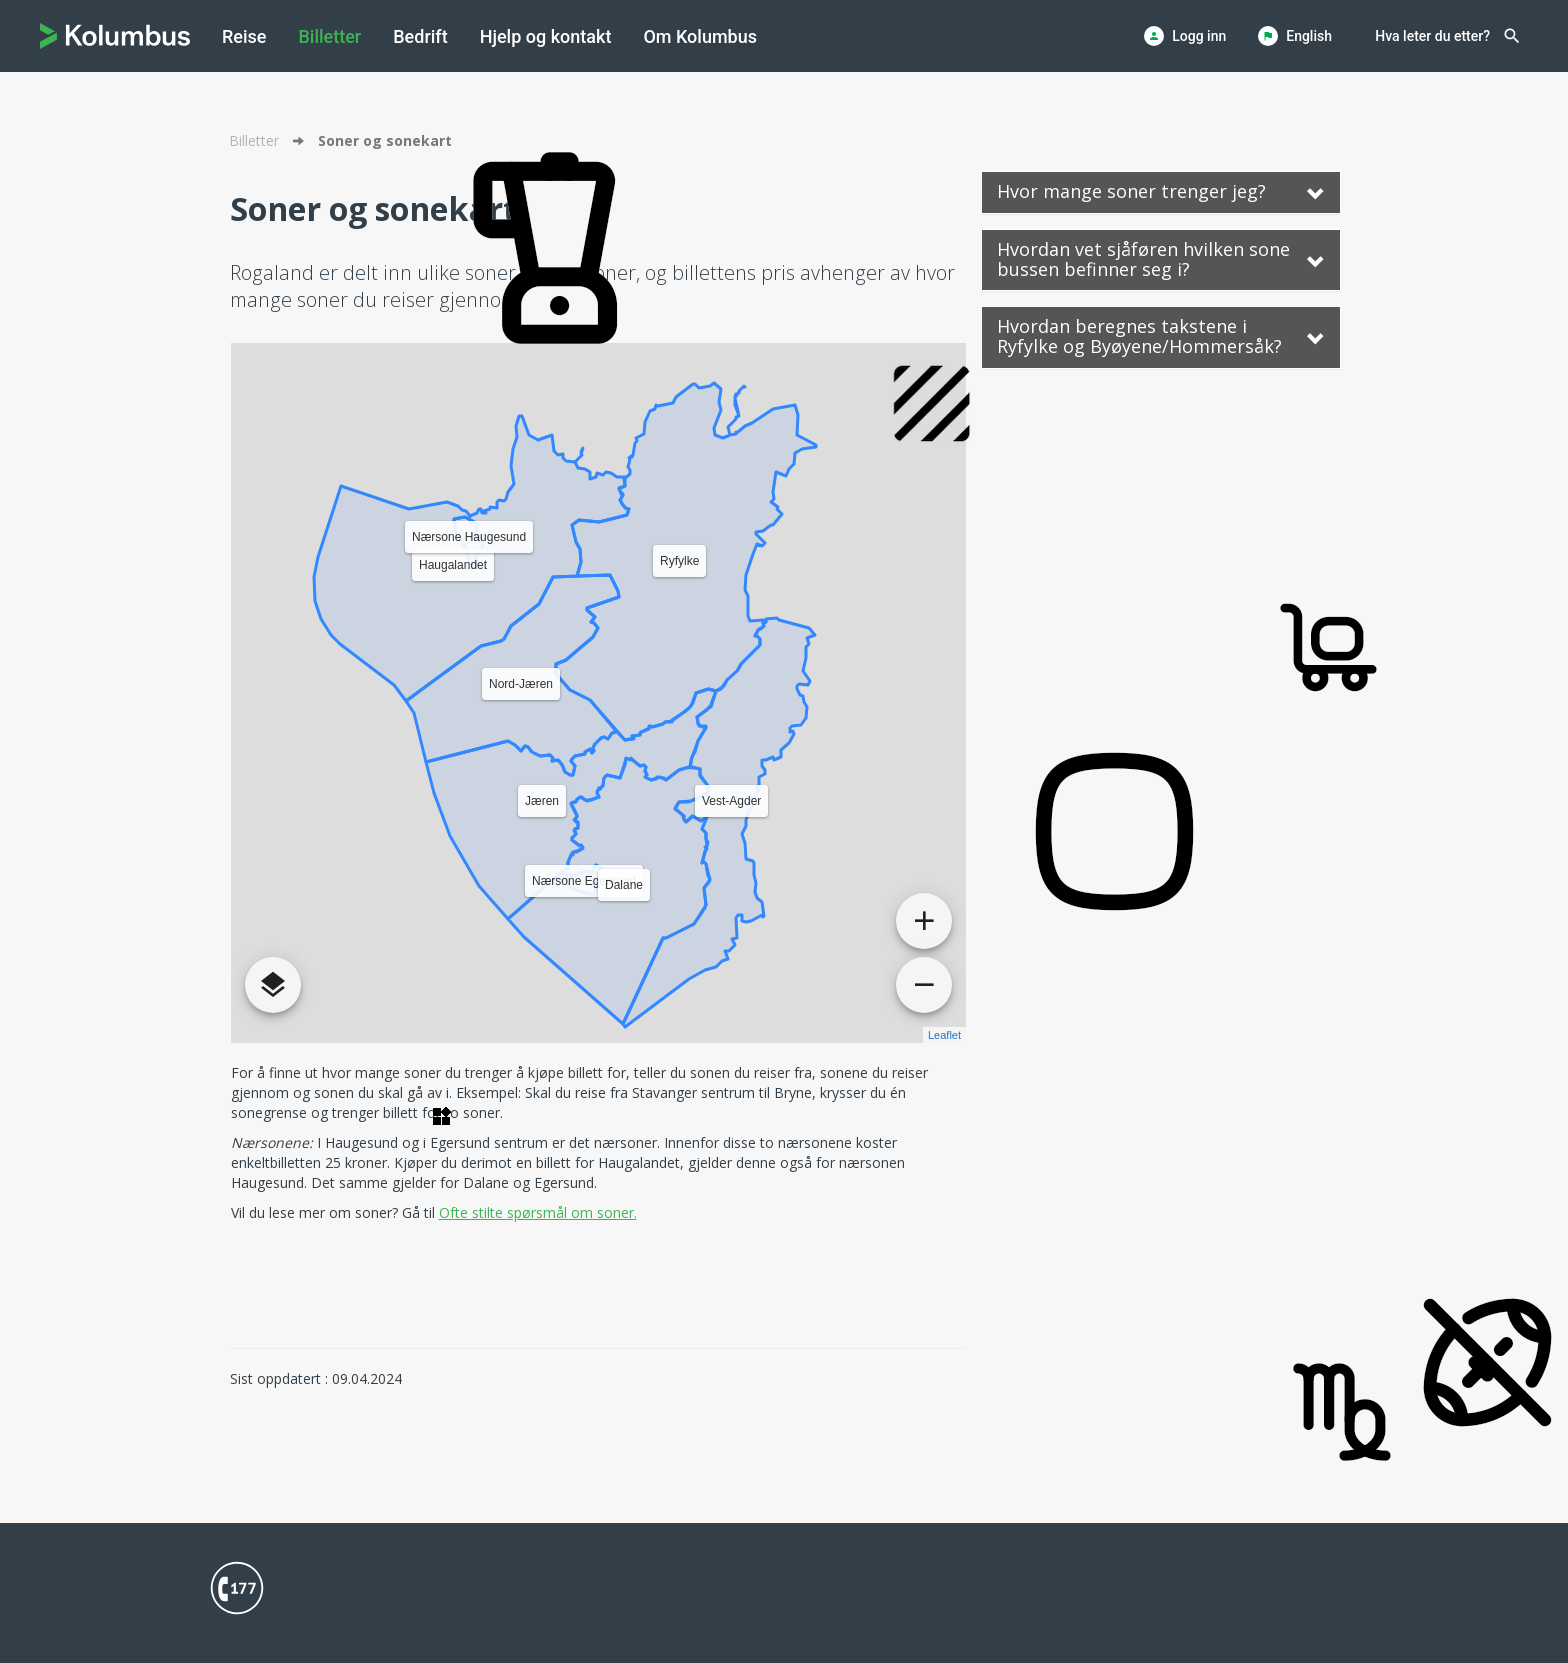  I want to click on kitchen blender appliance icon, so click(550, 248).